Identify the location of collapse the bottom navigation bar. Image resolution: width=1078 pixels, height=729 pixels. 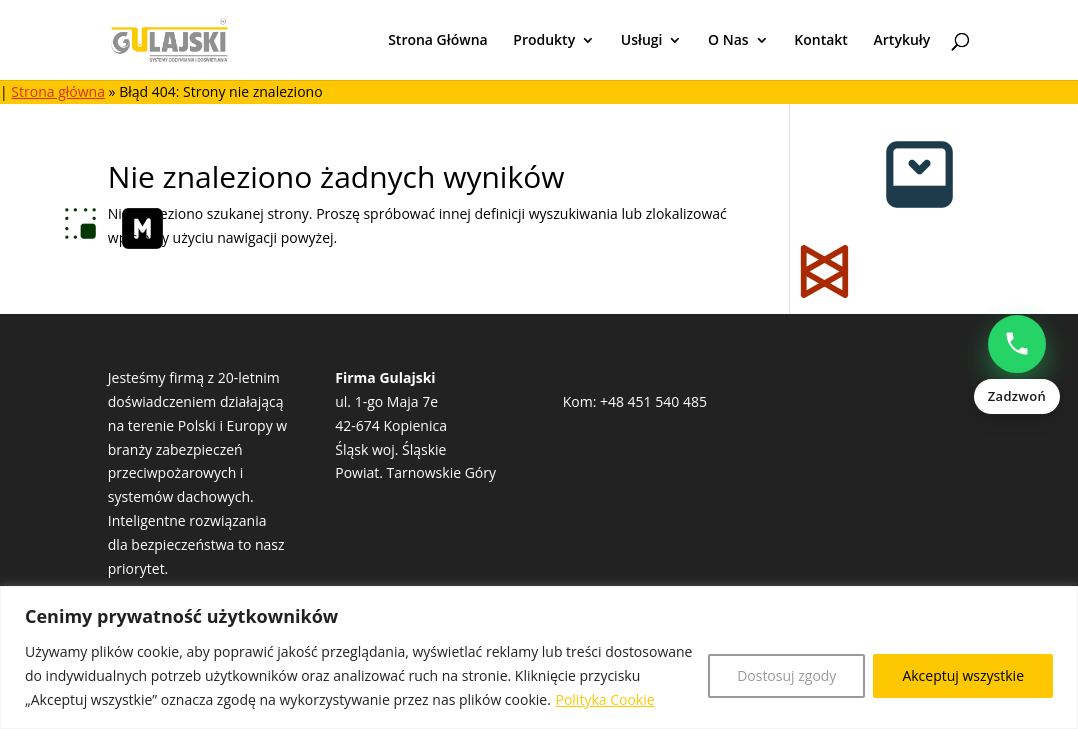
(919, 174).